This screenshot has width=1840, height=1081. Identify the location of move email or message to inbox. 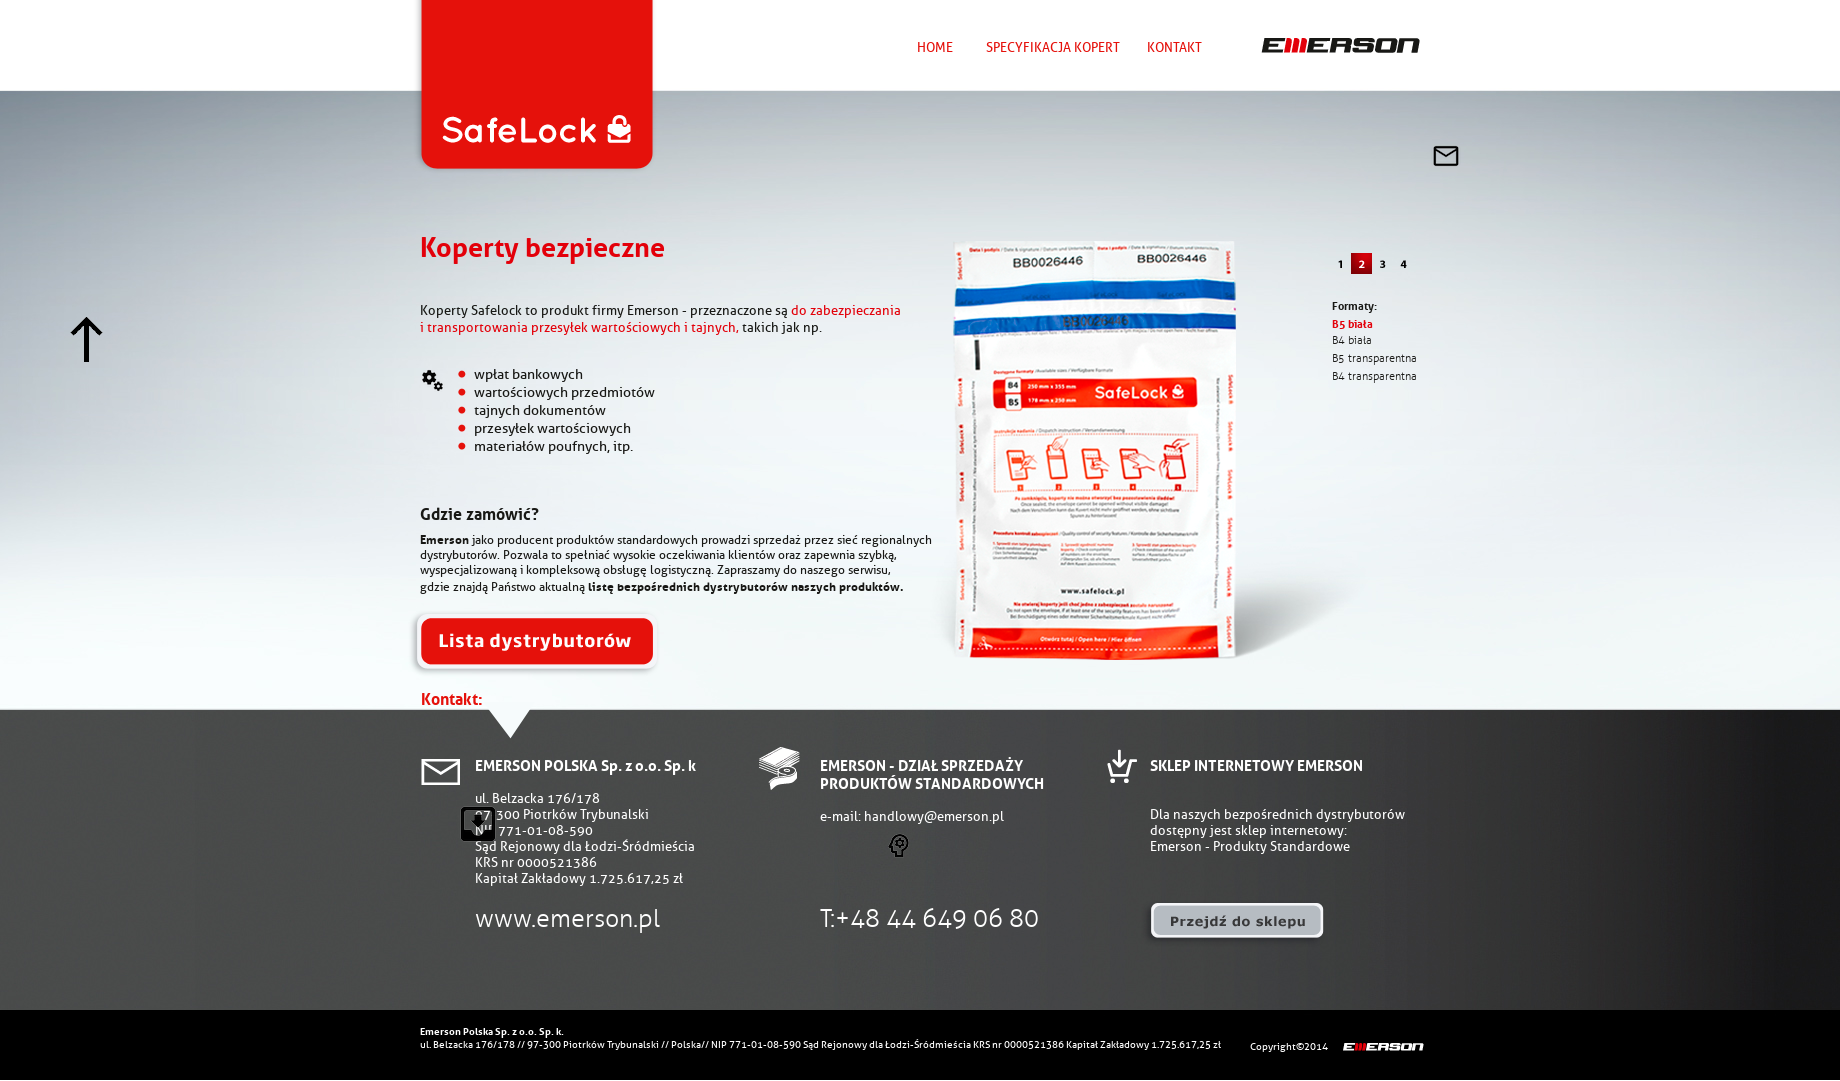
(478, 824).